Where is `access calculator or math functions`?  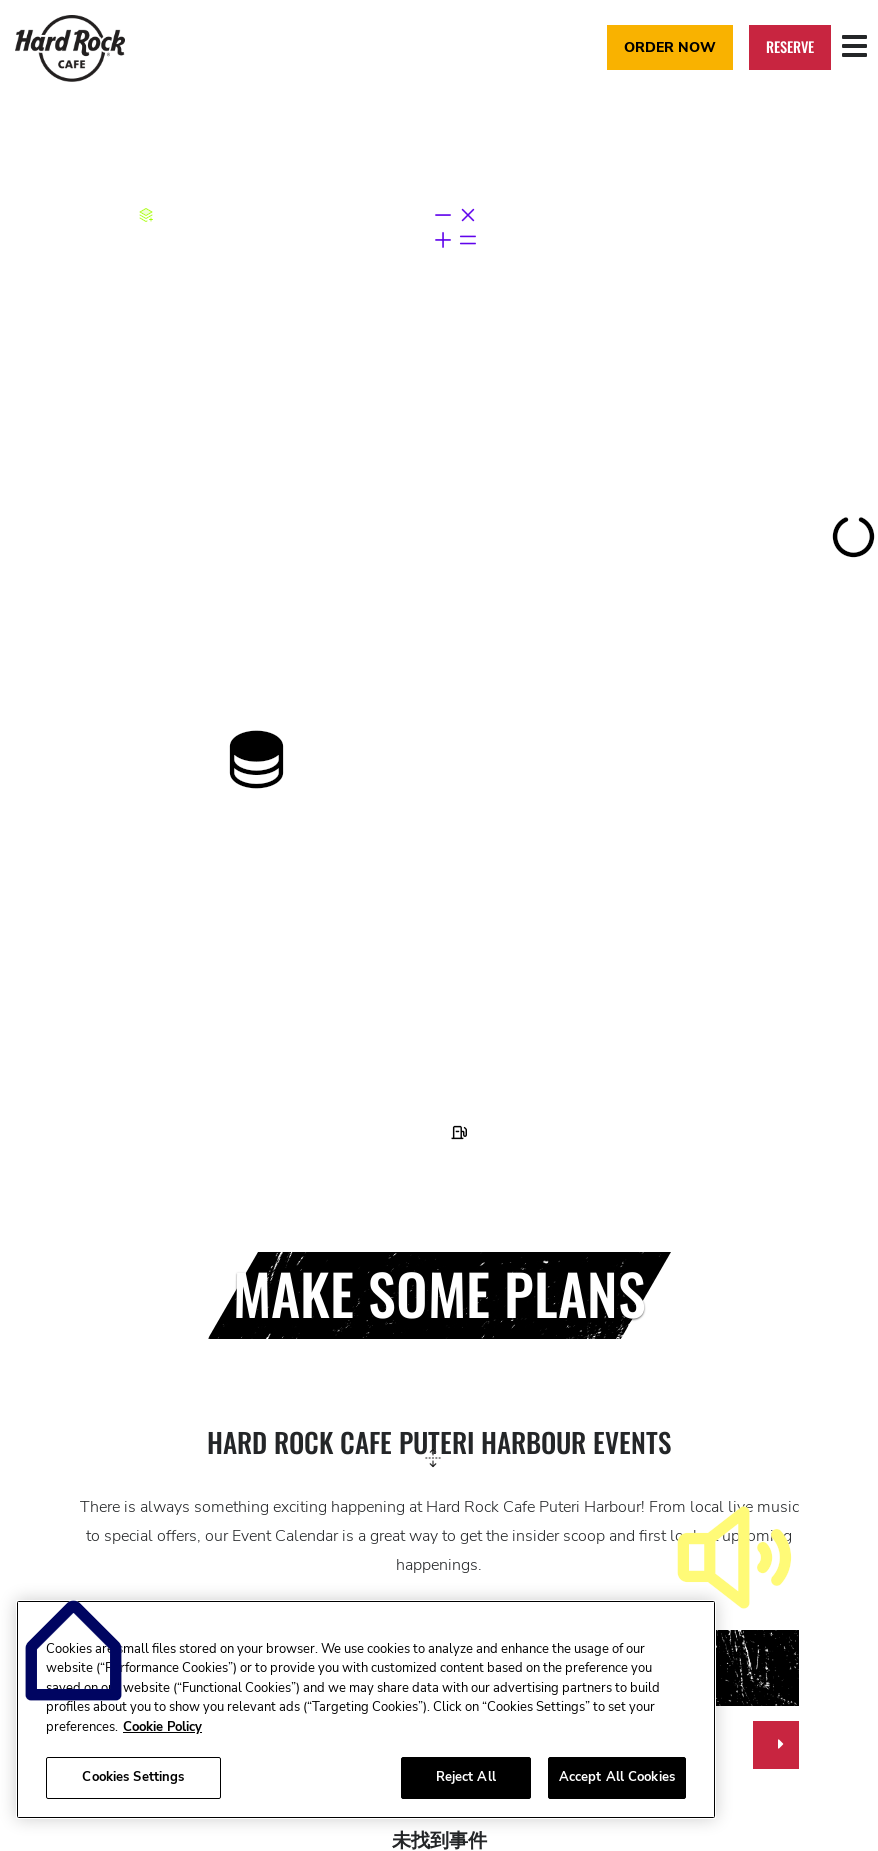 access calculator or math functions is located at coordinates (455, 227).